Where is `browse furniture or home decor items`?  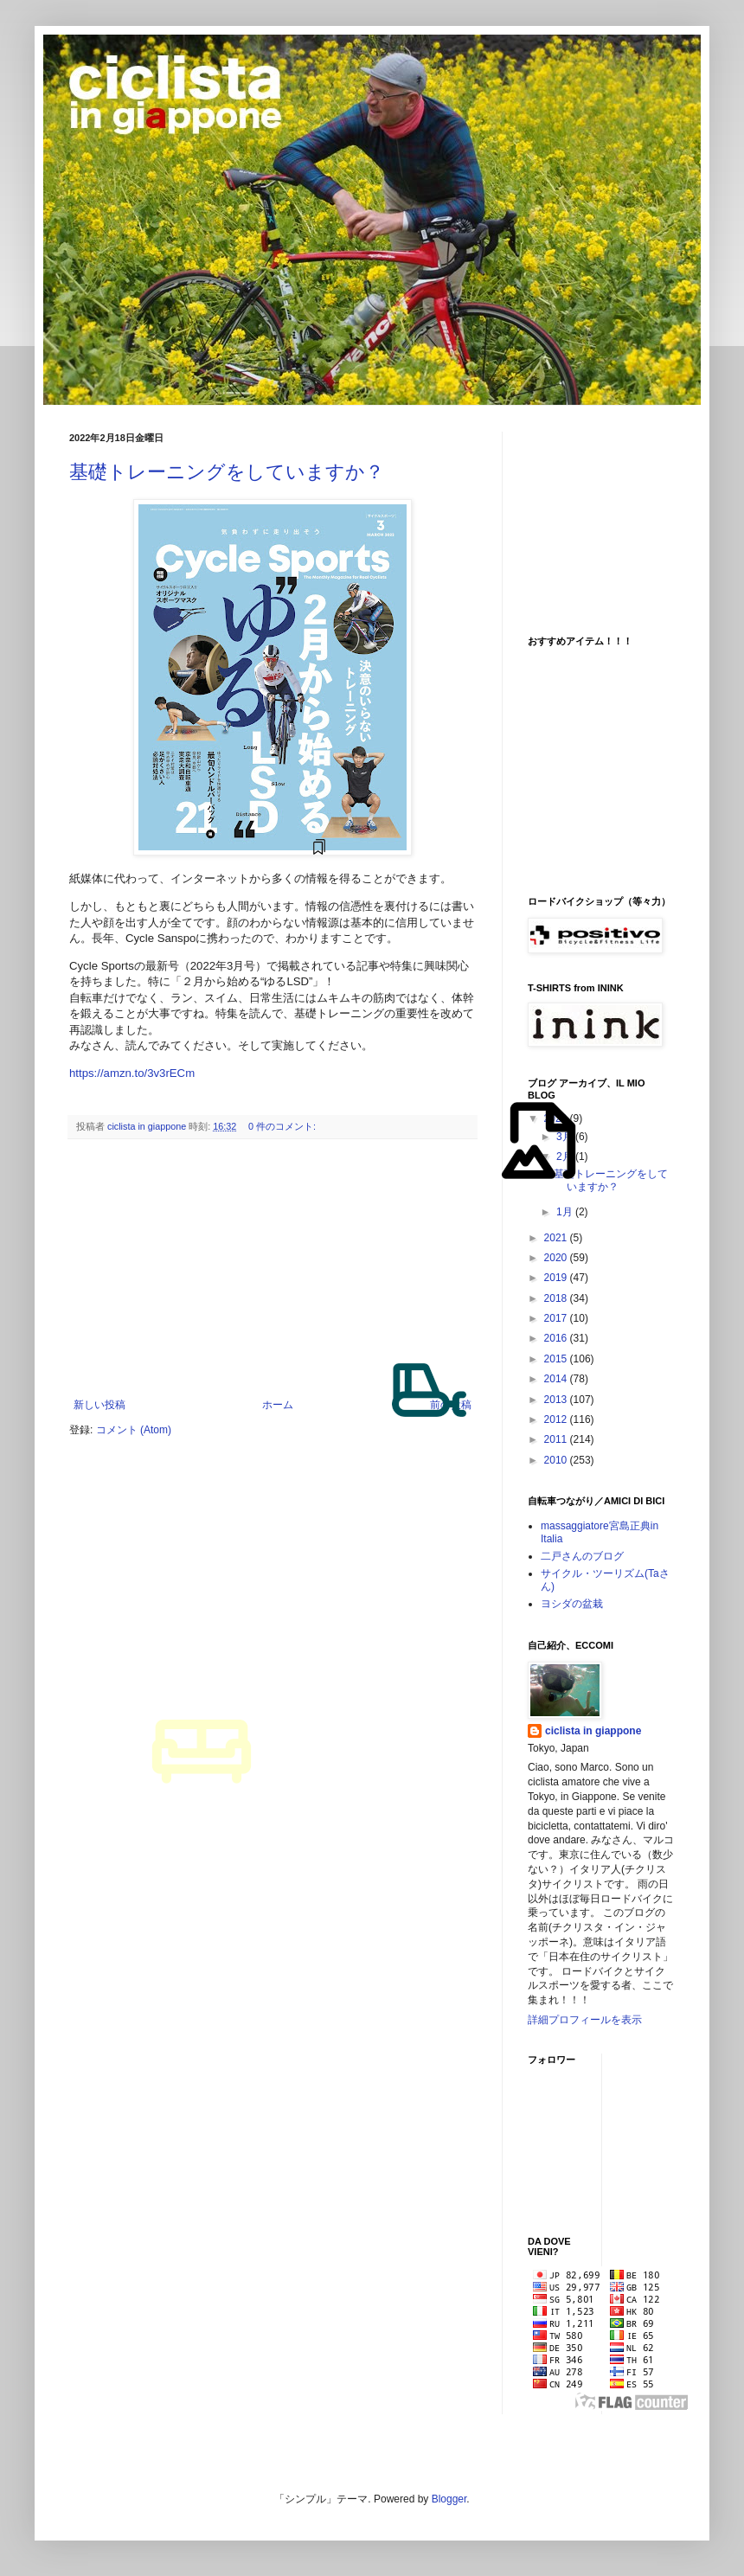 browse furniture or home decor items is located at coordinates (202, 1750).